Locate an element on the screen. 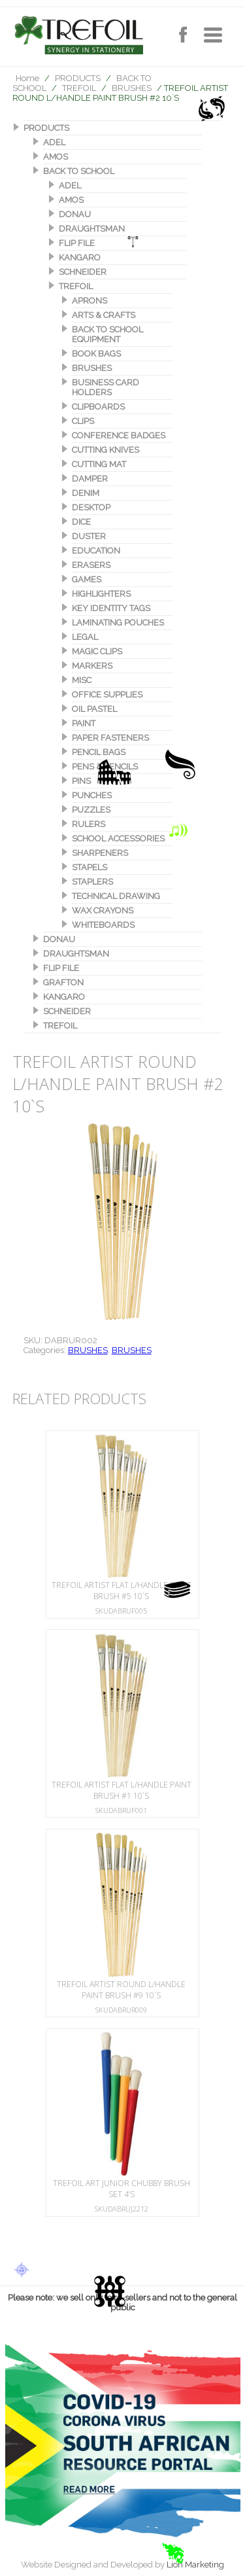  indicates a cycling or refresh process in a fishing game is located at coordinates (212, 109).